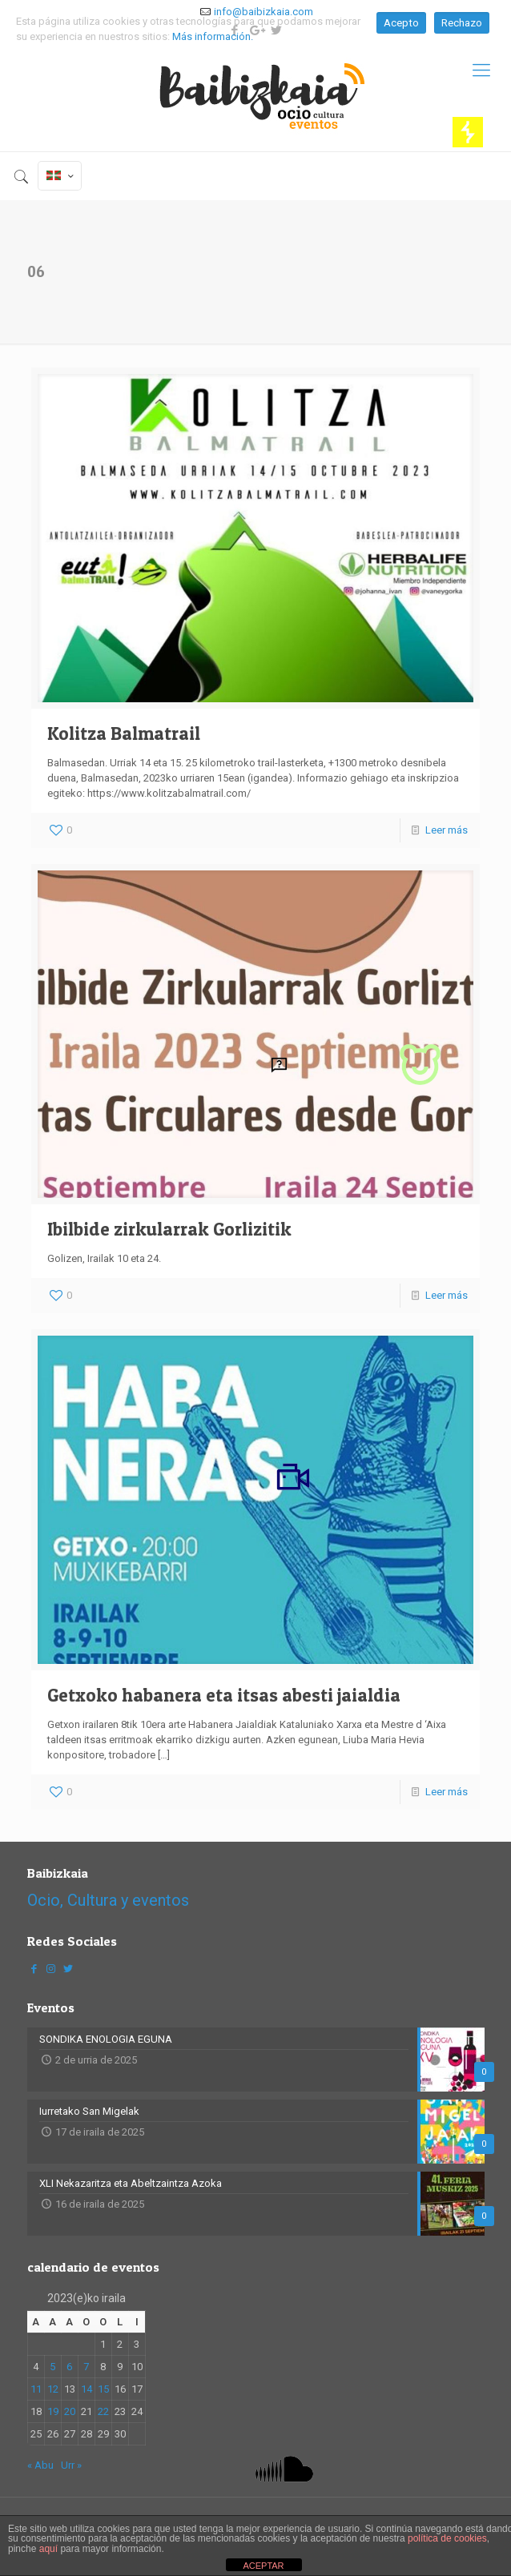 This screenshot has width=511, height=2576. Describe the element at coordinates (468, 132) in the screenshot. I see `open Burp Suite application` at that location.